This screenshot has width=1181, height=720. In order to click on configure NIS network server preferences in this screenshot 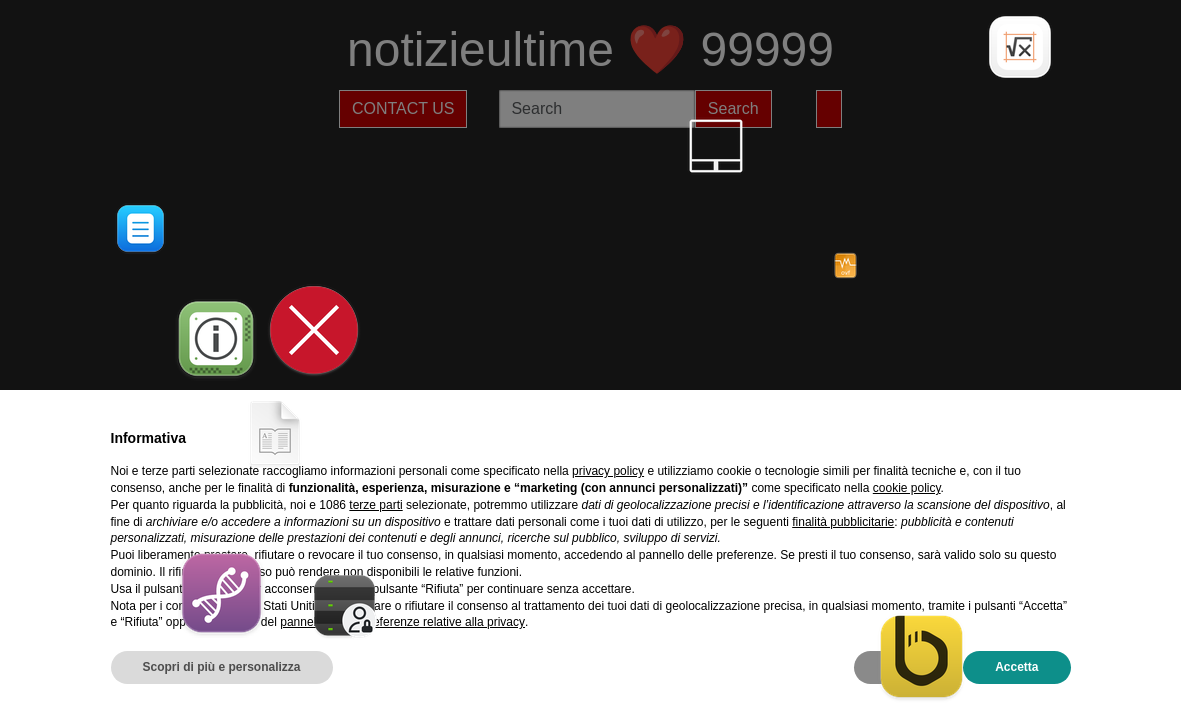, I will do `click(344, 605)`.